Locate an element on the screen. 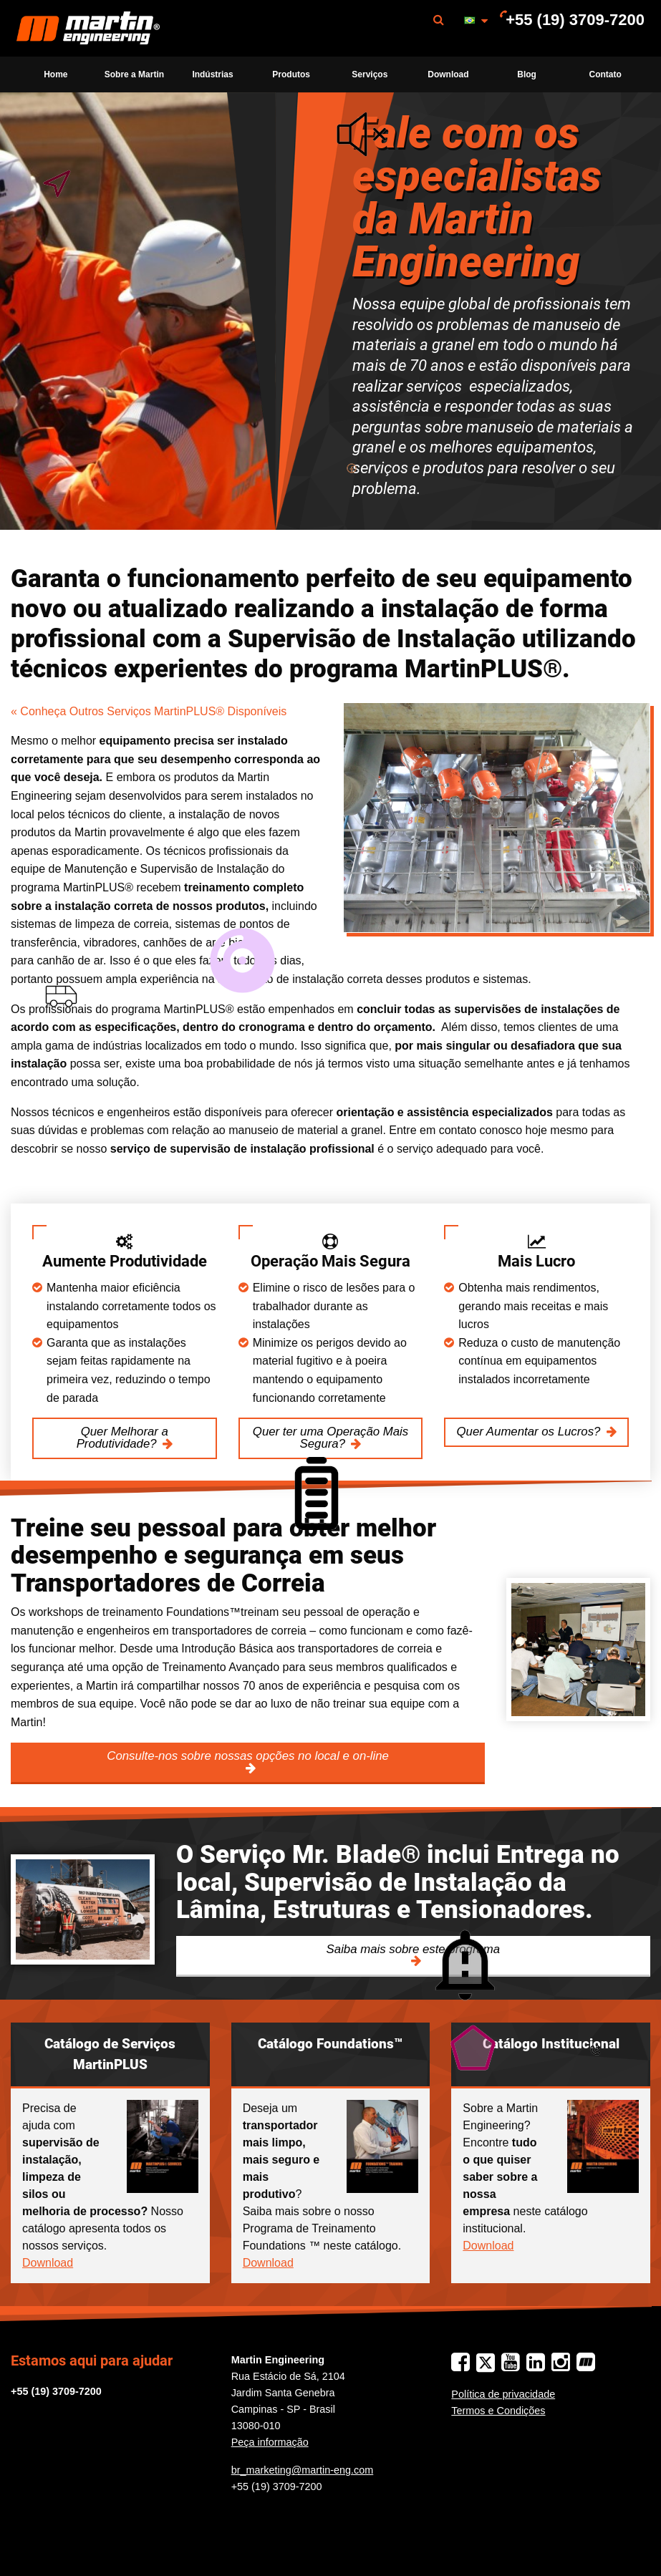 The width and height of the screenshot is (661, 2576). link to Facebook profile or page is located at coordinates (352, 468).